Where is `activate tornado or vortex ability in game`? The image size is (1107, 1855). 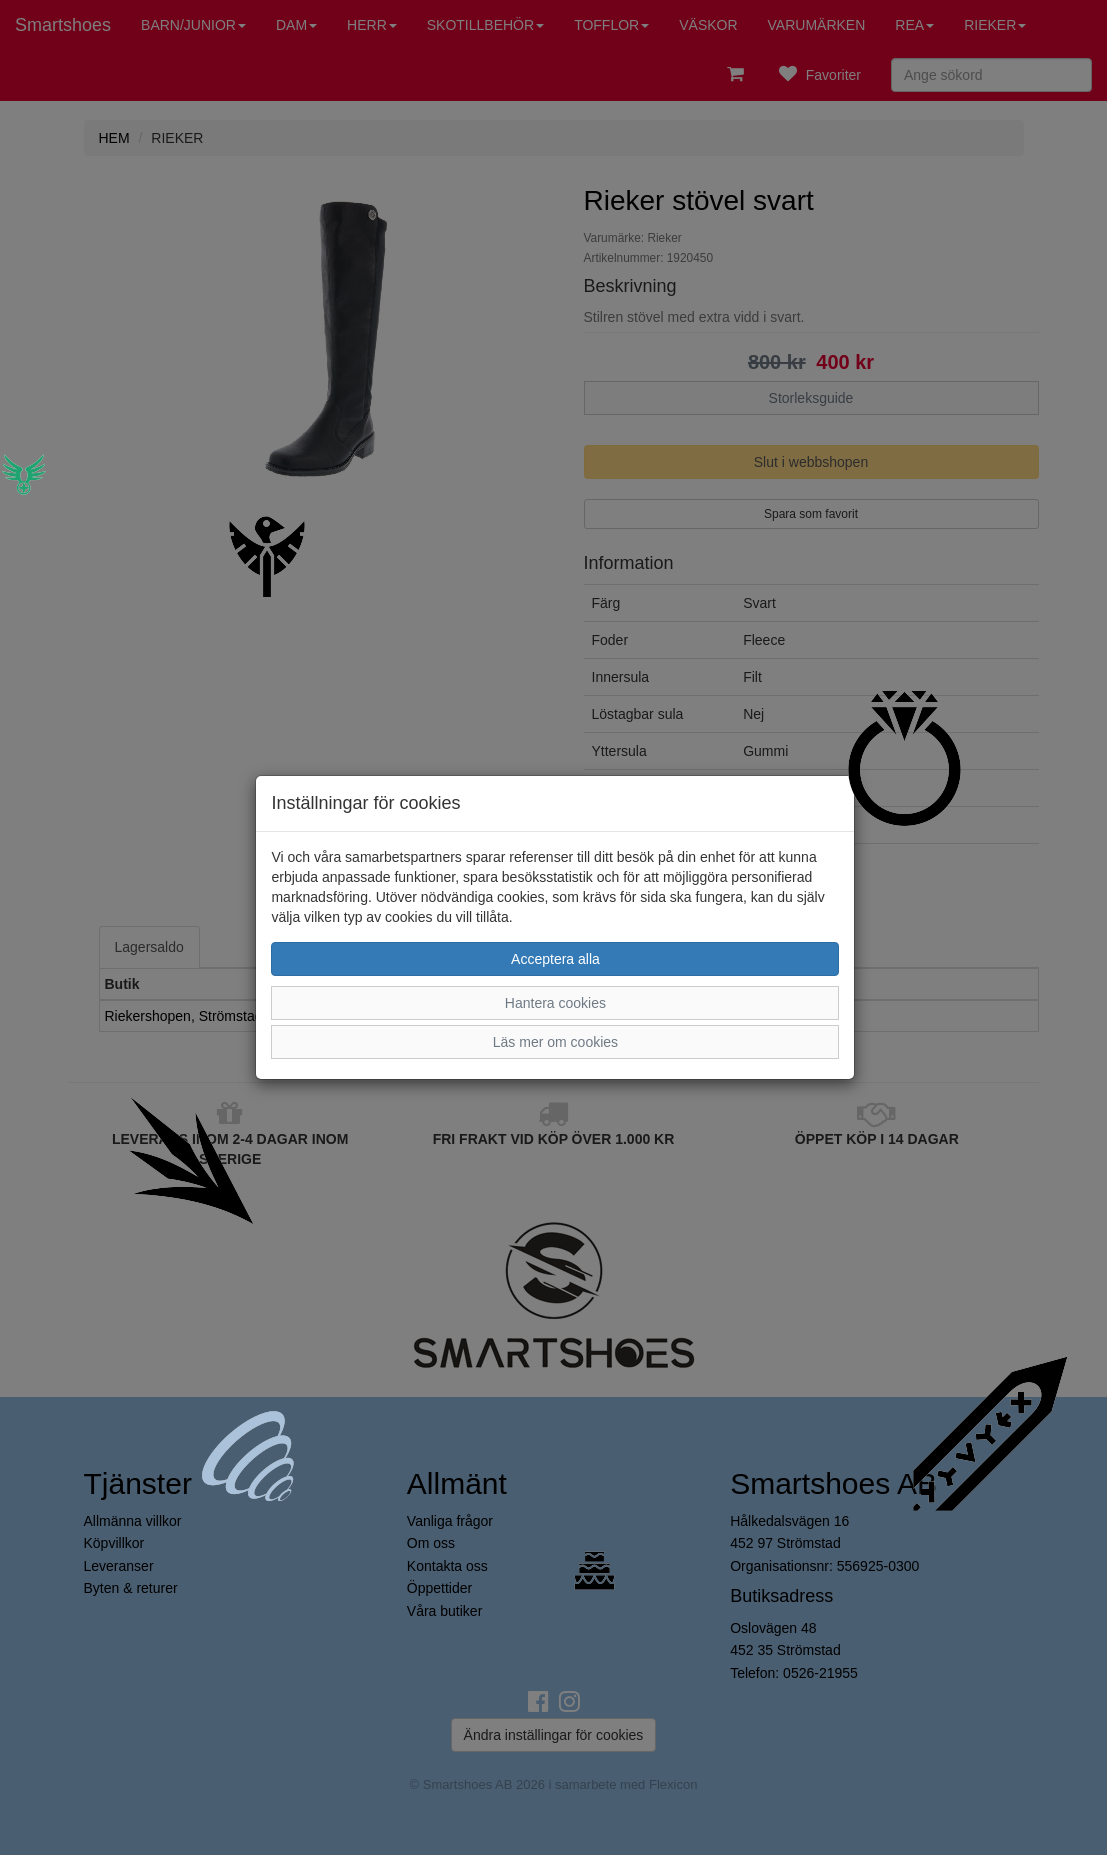 activate tornado or vortex ability in game is located at coordinates (250, 1458).